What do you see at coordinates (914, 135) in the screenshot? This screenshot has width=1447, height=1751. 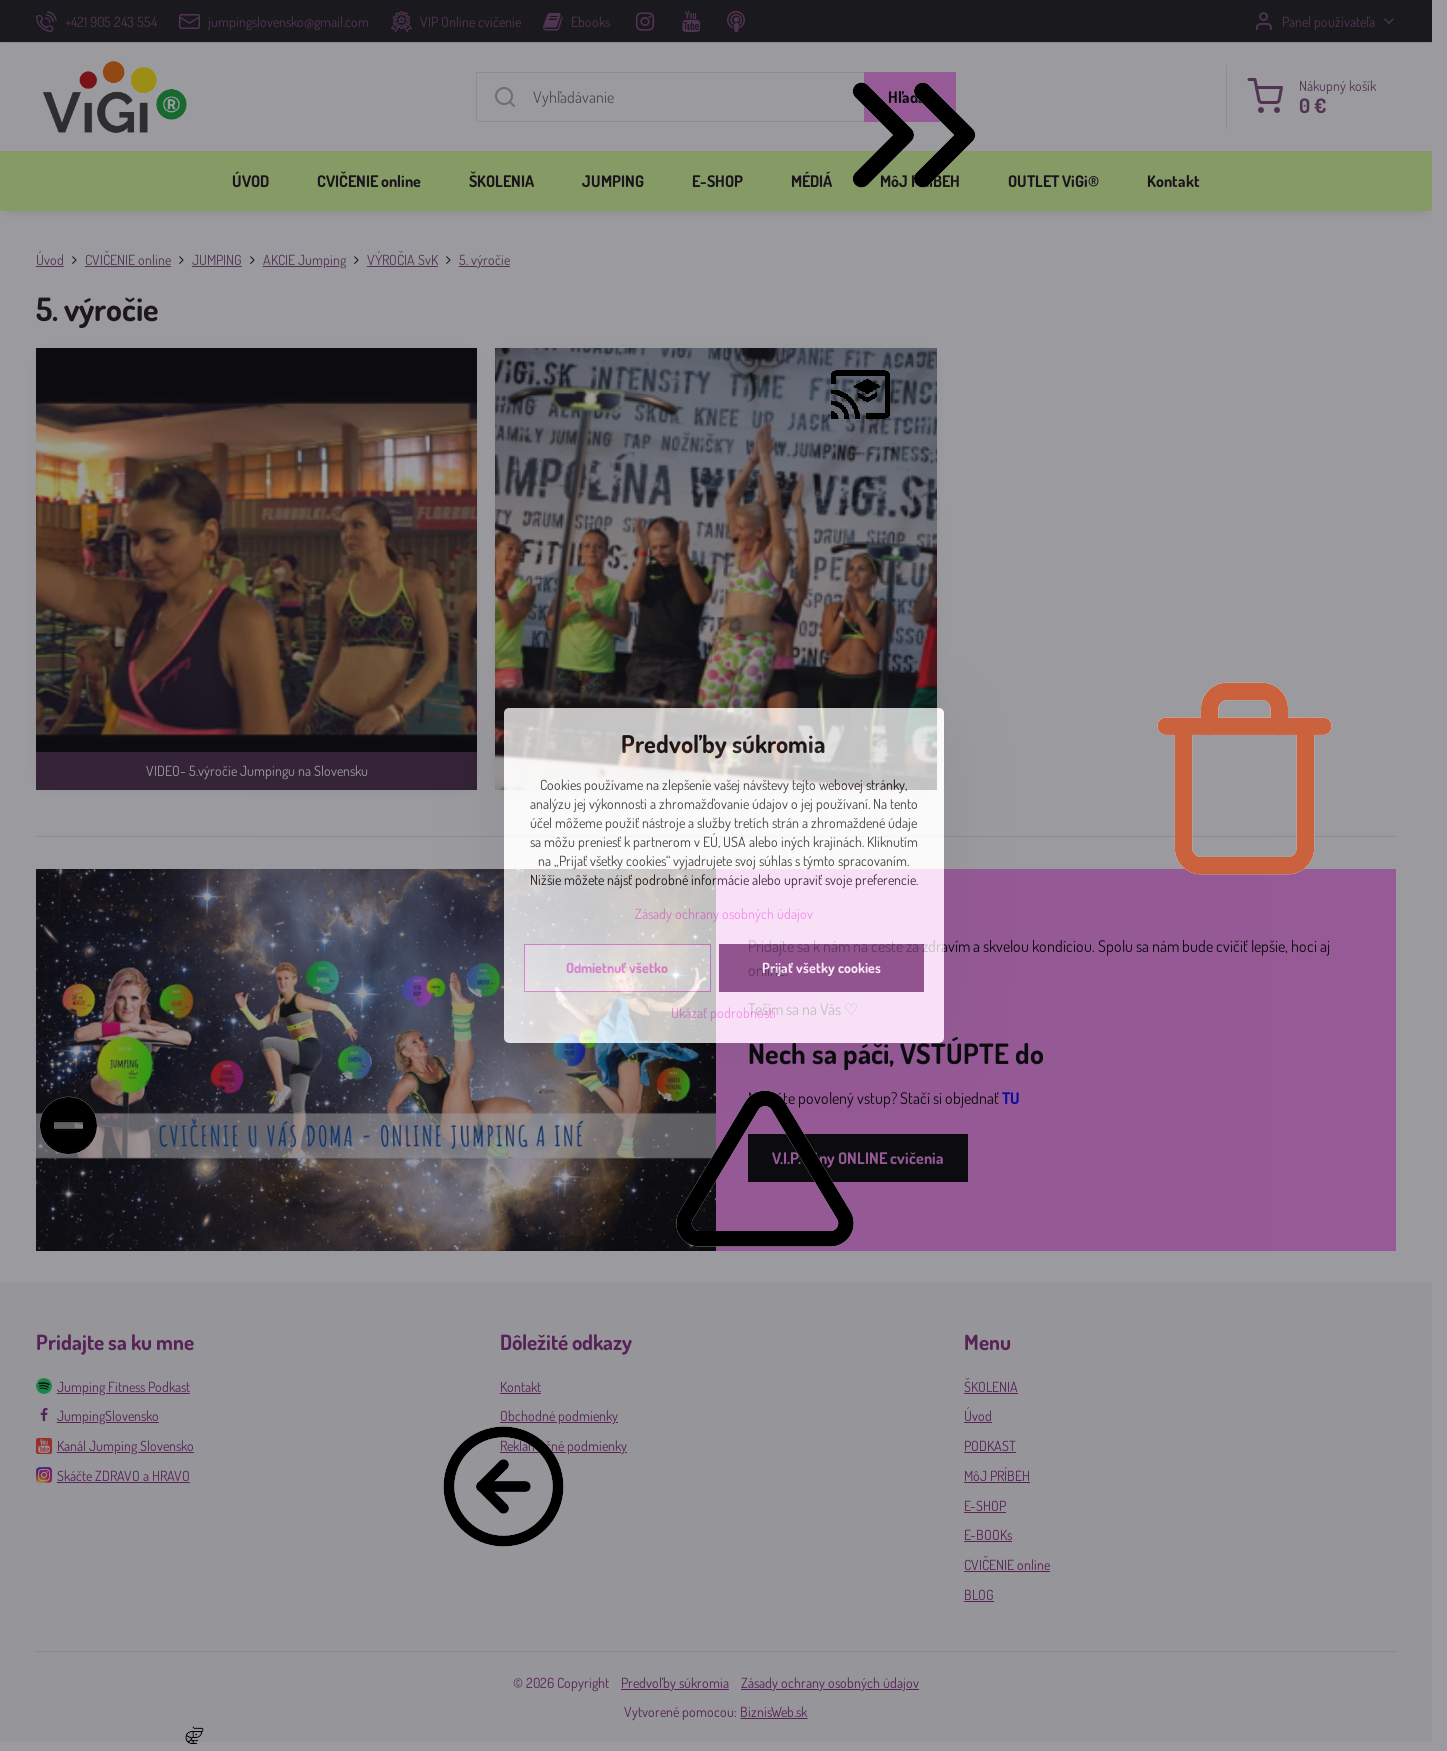 I see `skip forward or advance to next item` at bounding box center [914, 135].